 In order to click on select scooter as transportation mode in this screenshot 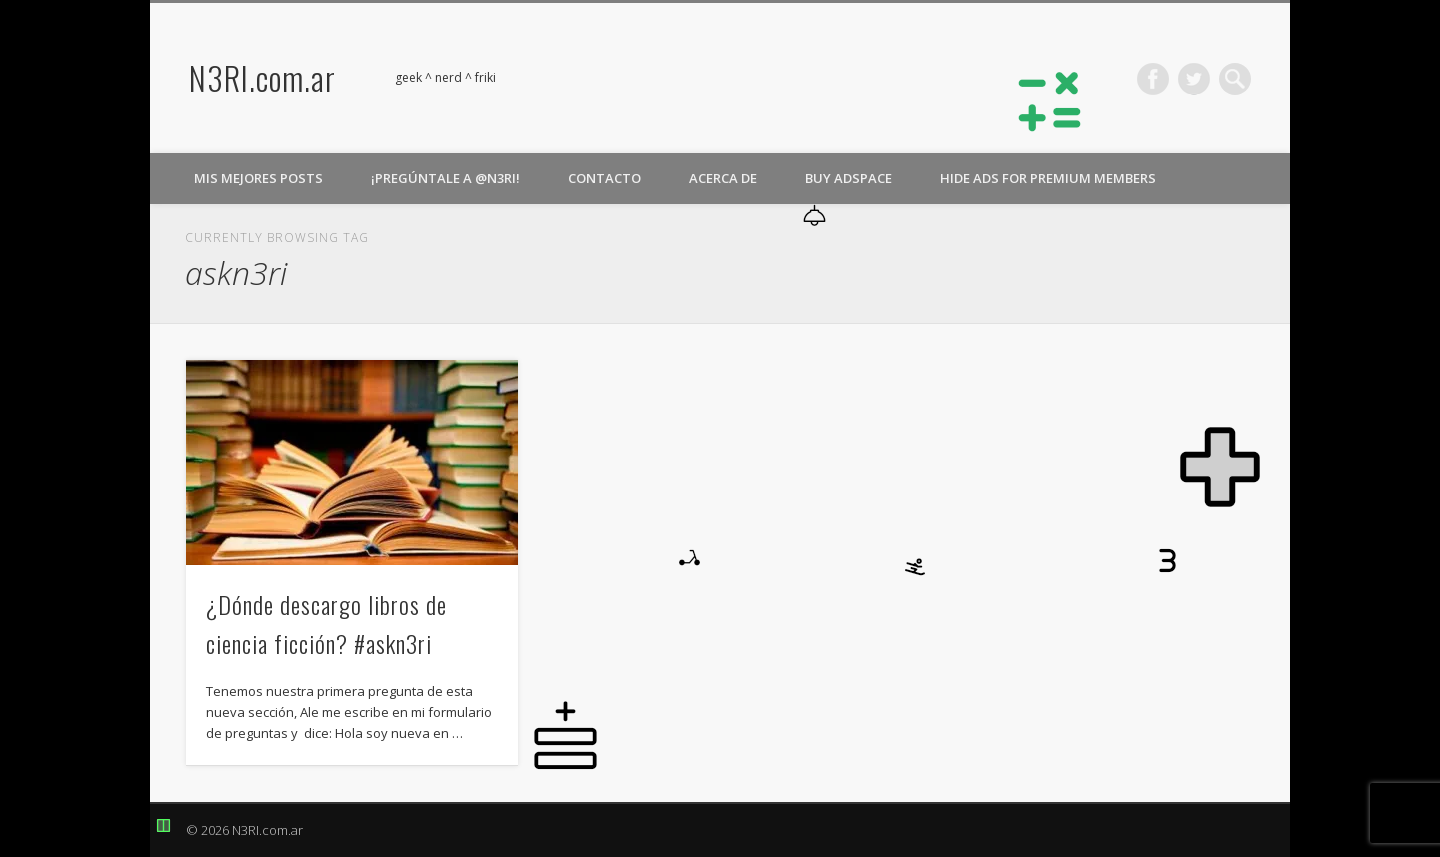, I will do `click(689, 558)`.